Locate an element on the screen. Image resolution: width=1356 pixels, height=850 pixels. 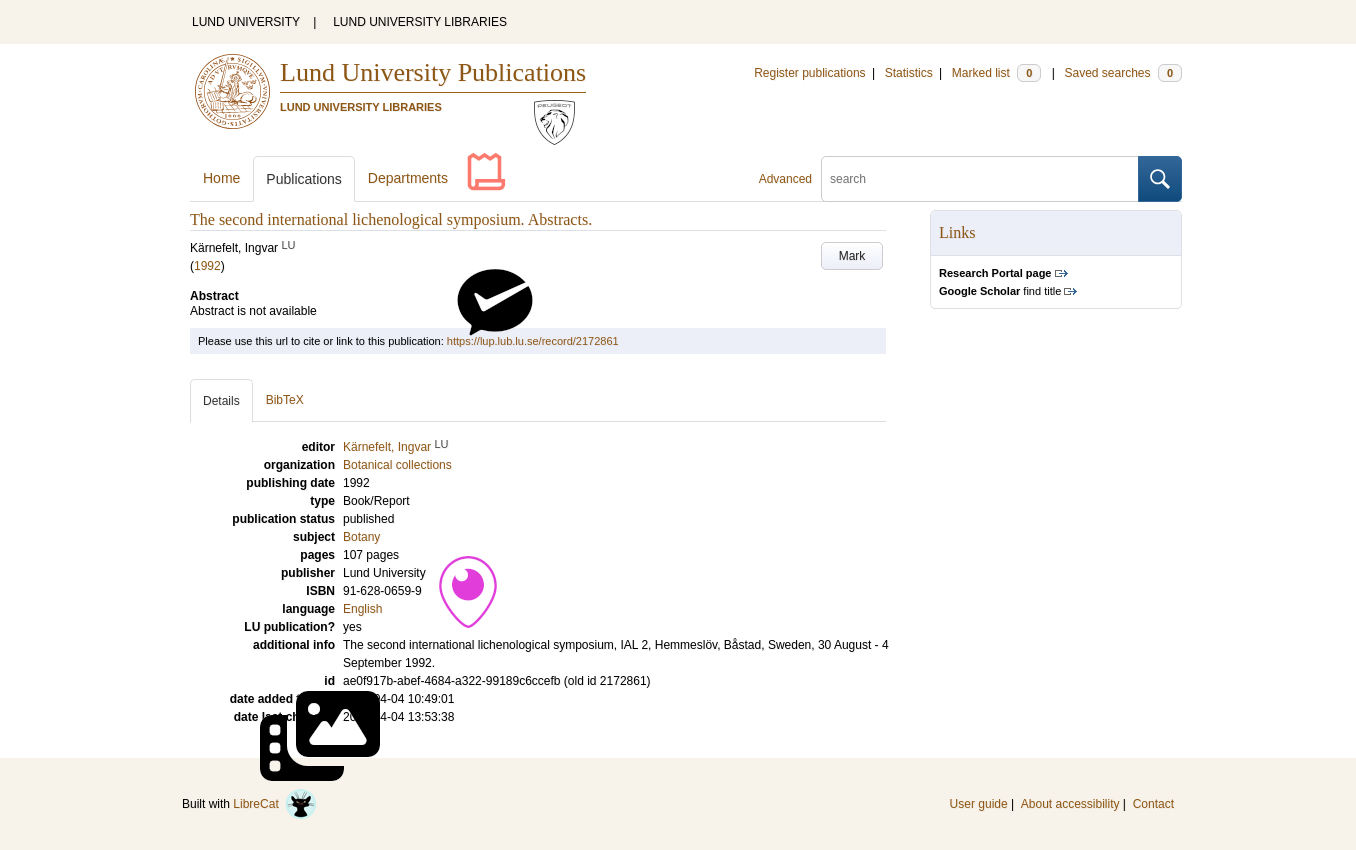
periscope app logo is located at coordinates (468, 592).